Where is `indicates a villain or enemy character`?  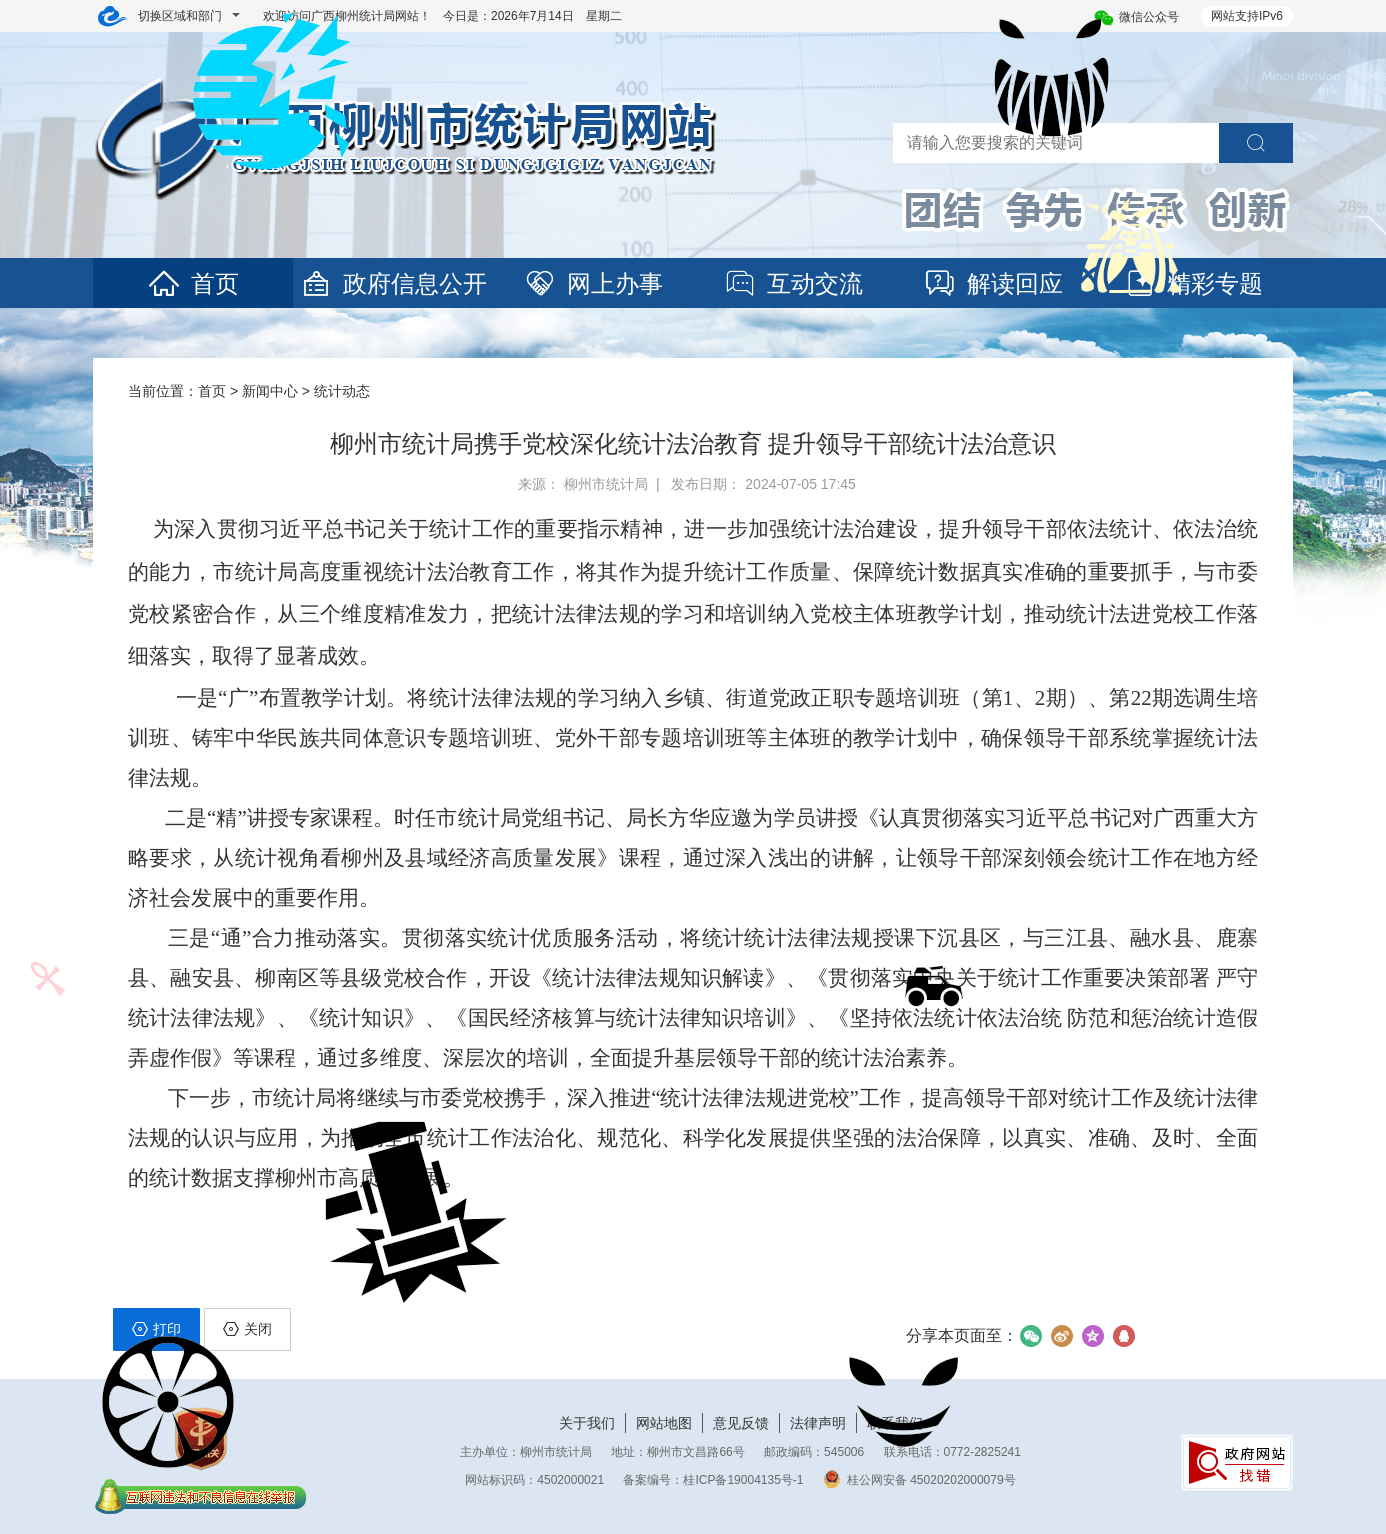 indicates a villain or enemy character is located at coordinates (1050, 78).